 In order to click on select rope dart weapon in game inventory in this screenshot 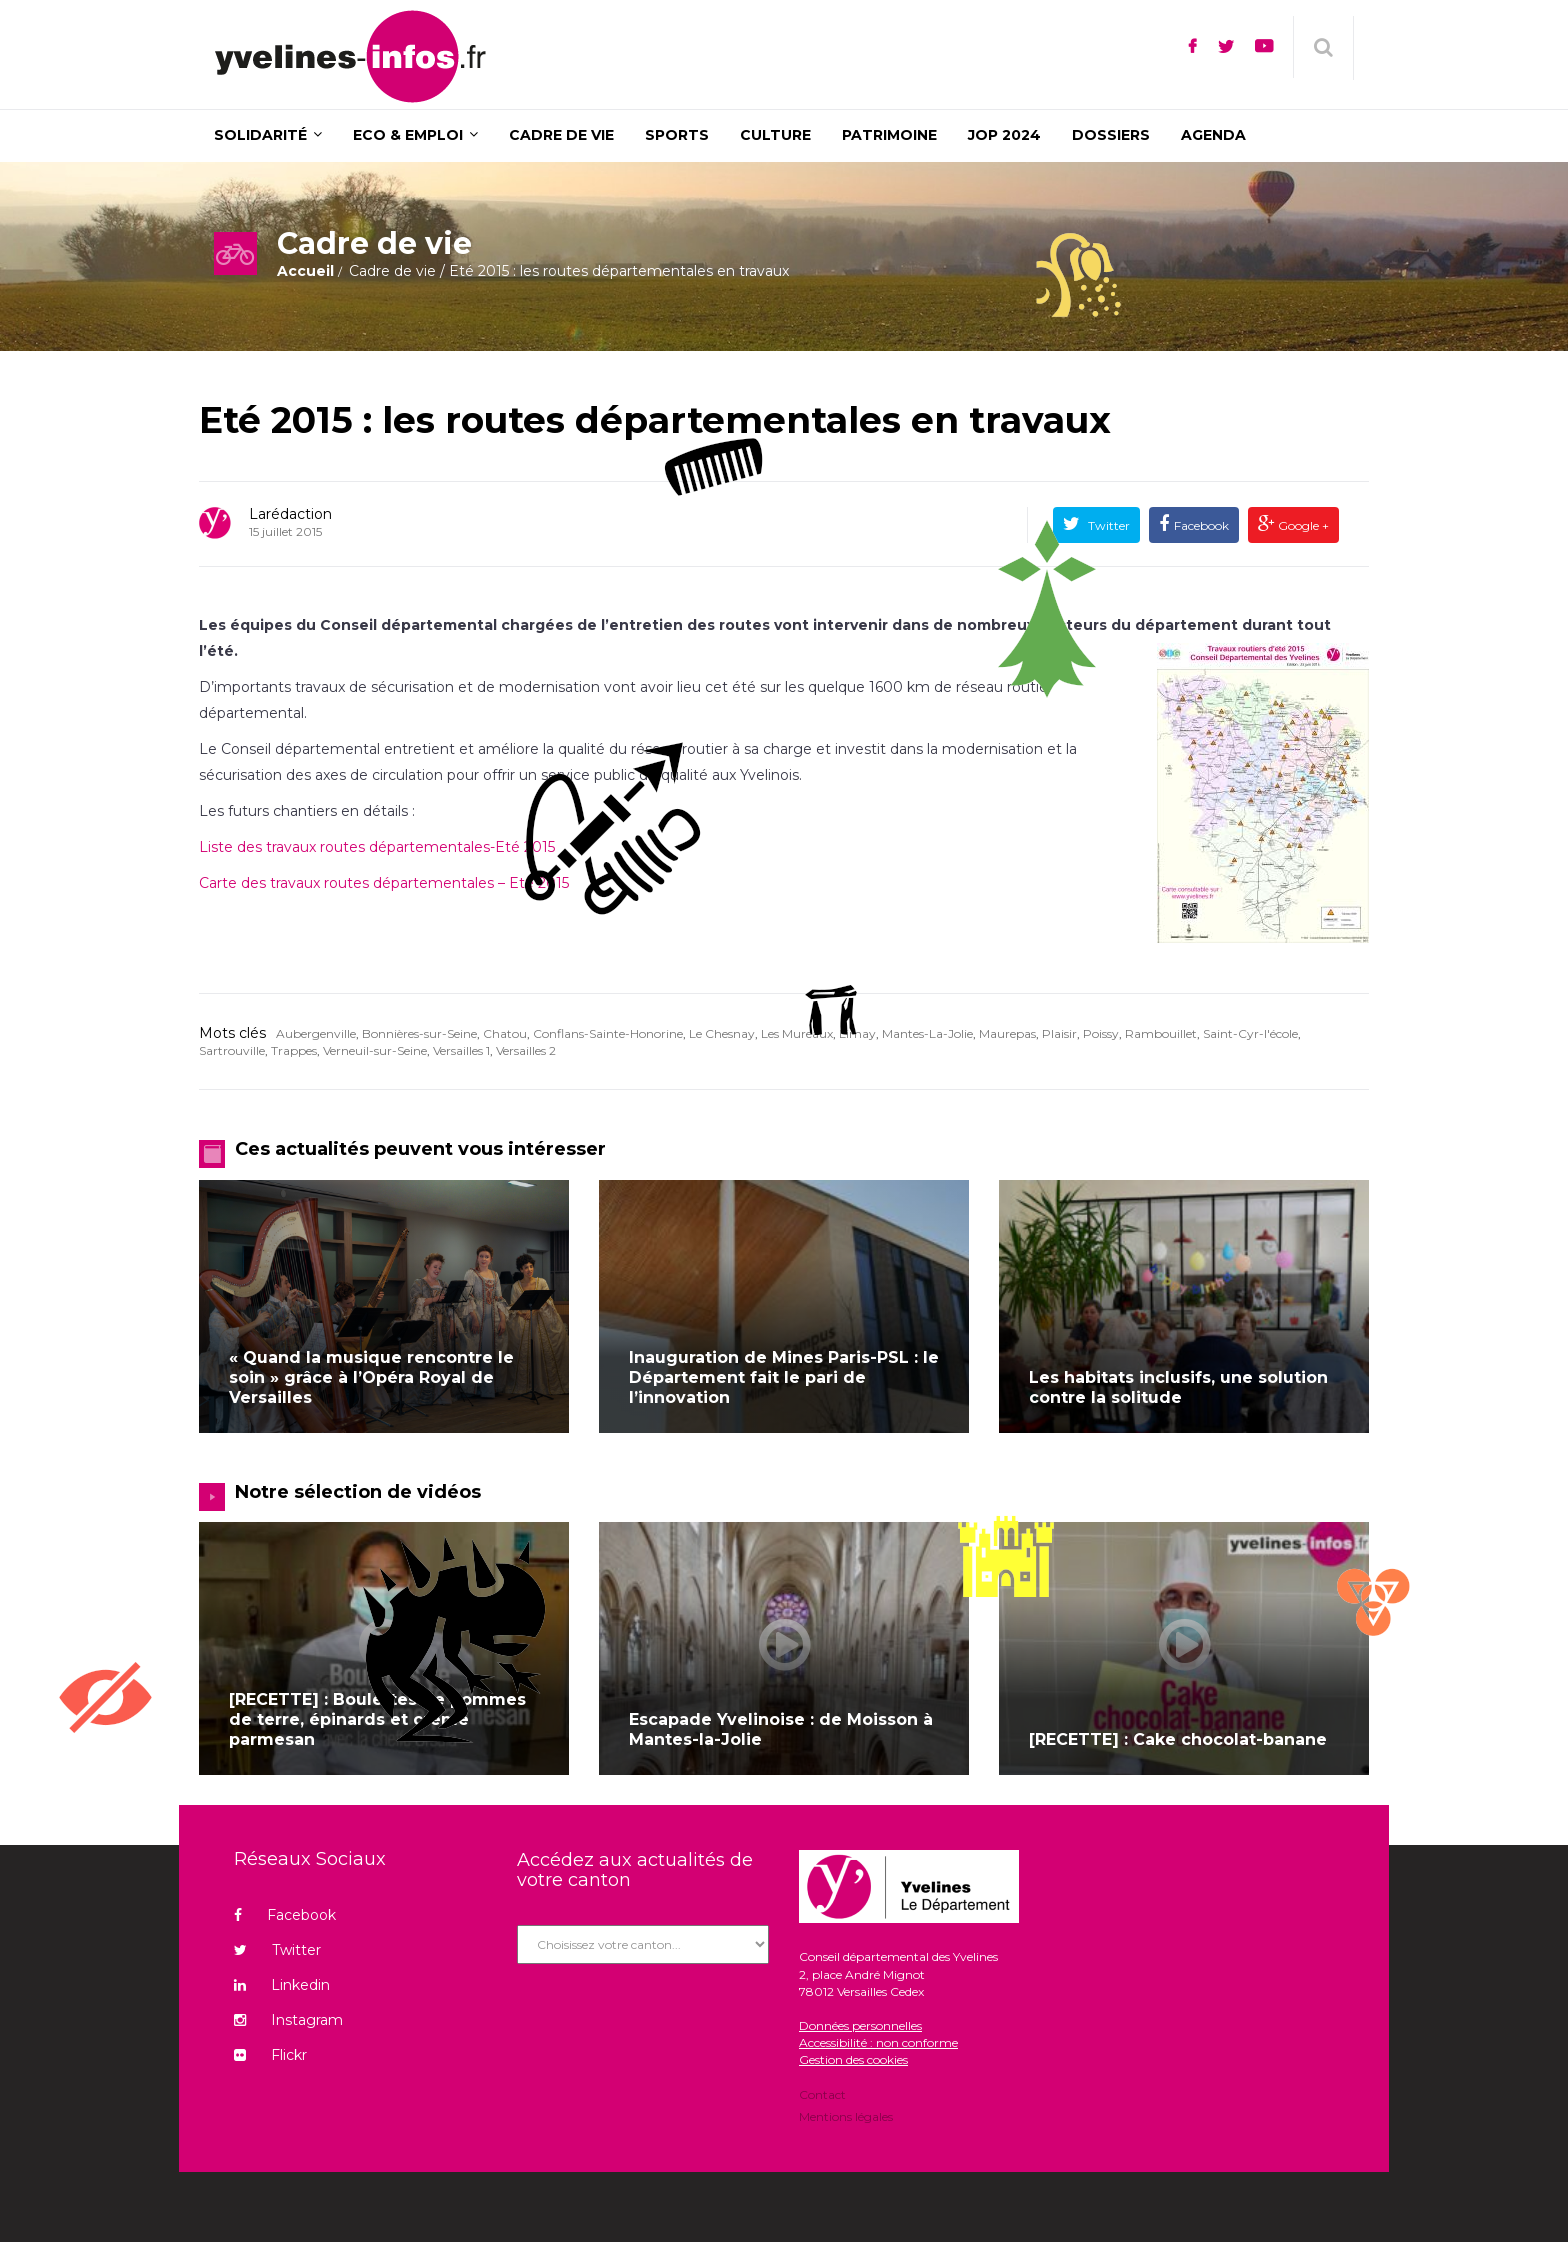, I will do `click(612, 828)`.